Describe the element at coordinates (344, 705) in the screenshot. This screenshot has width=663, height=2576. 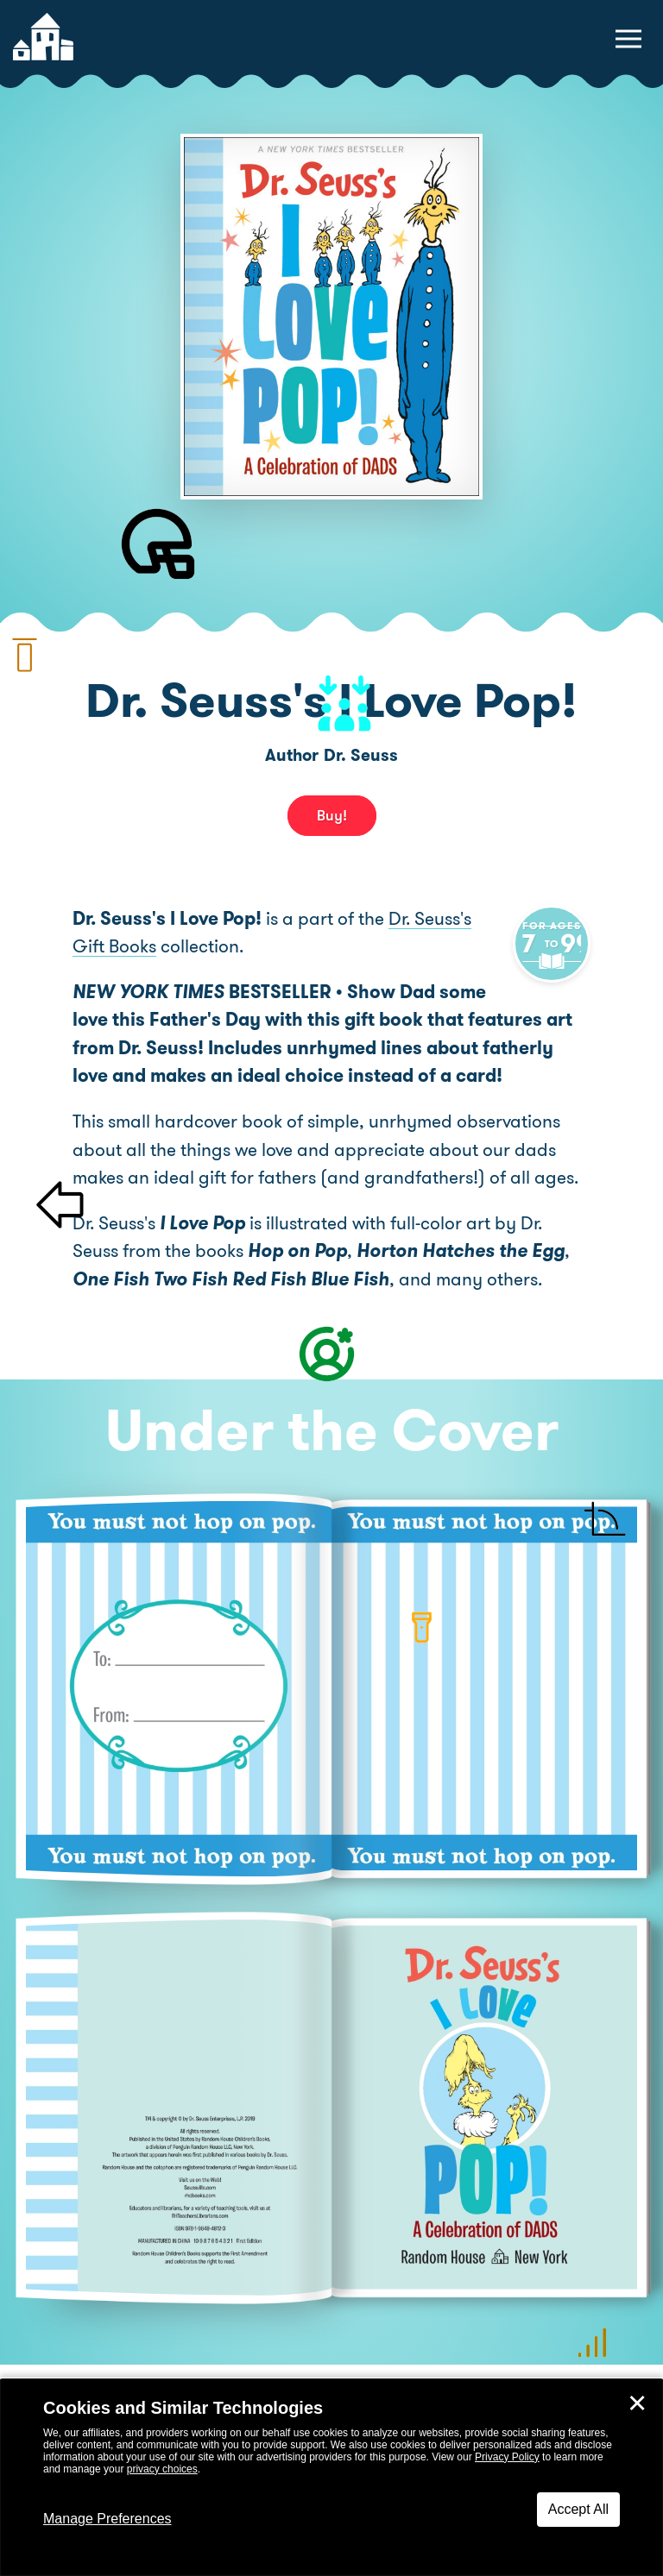
I see `distribute tasks or assignments to team members` at that location.